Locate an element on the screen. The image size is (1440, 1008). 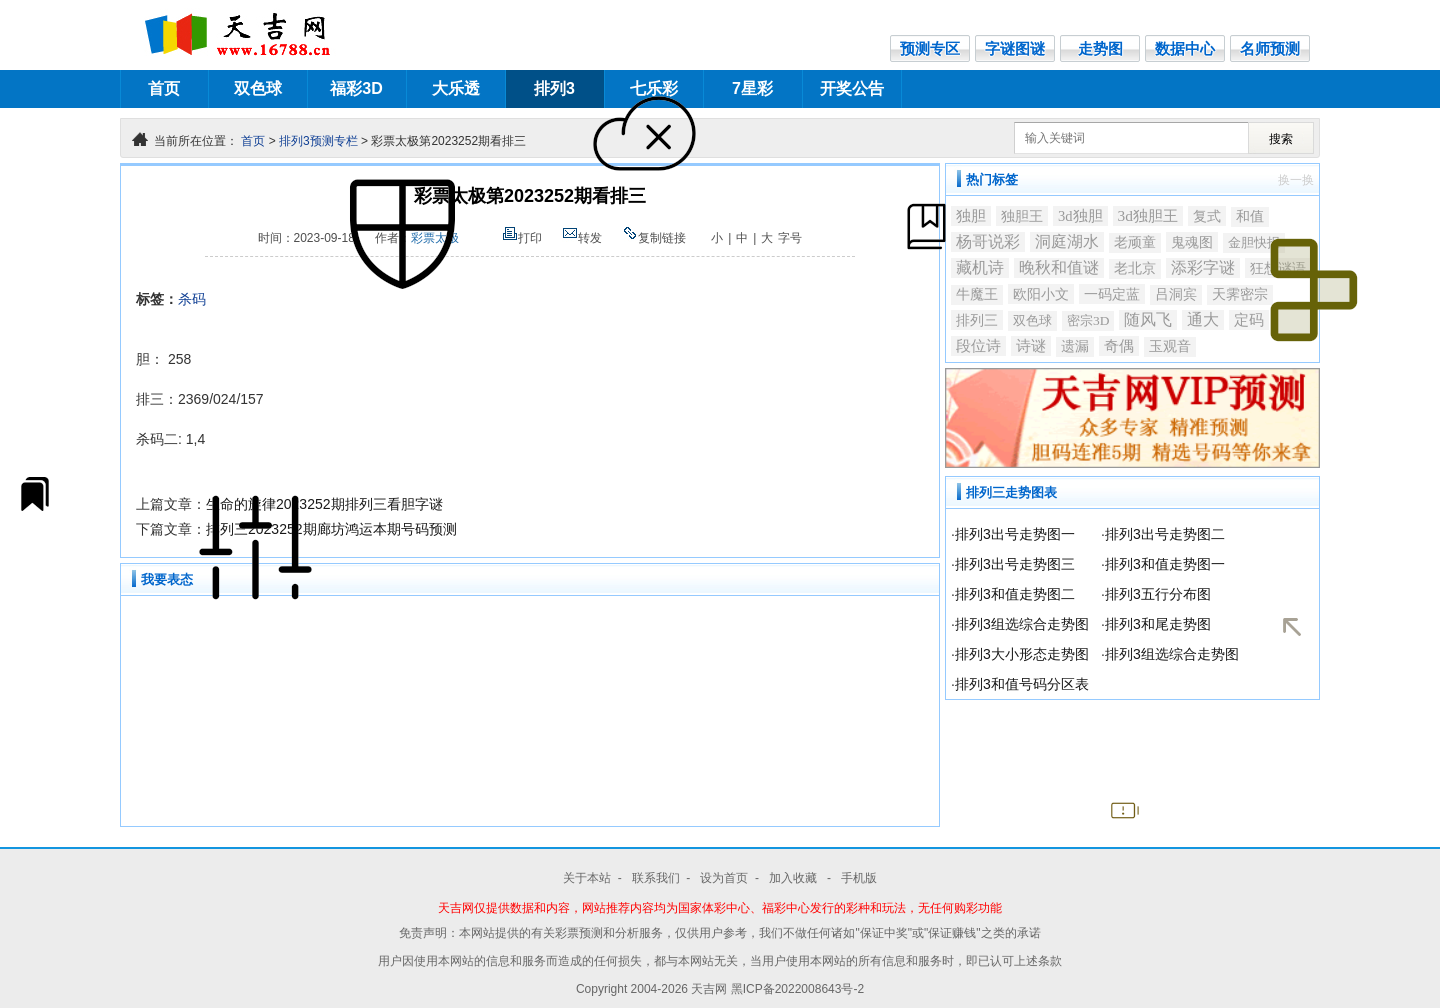
view your saved bookmarks is located at coordinates (35, 494).